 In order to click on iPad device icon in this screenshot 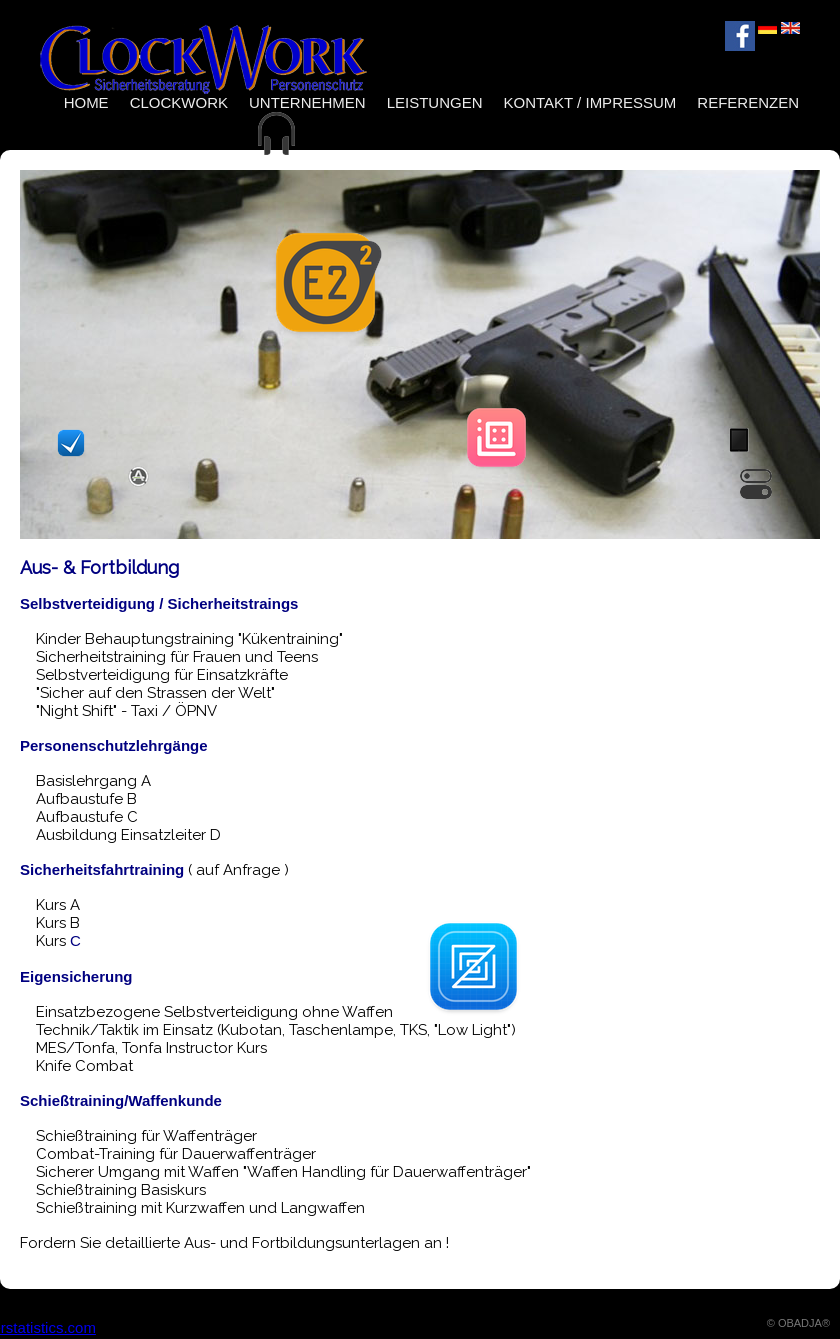, I will do `click(739, 440)`.